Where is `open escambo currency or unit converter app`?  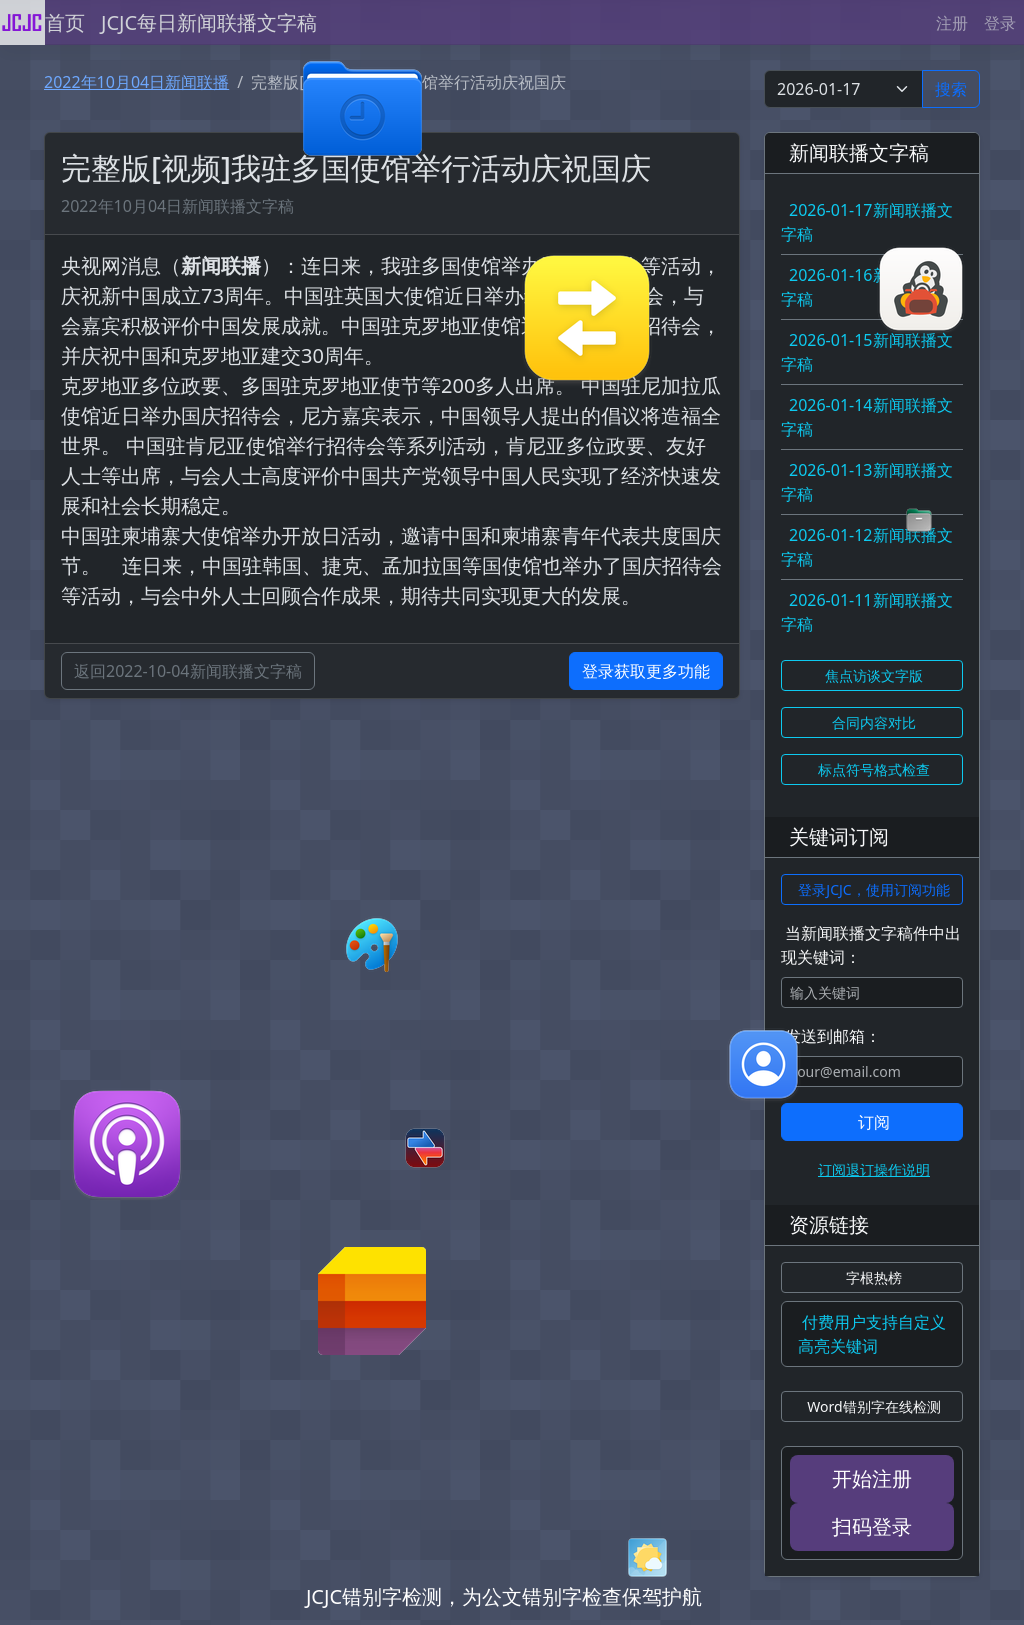 open escambo currency or unit converter app is located at coordinates (425, 1148).